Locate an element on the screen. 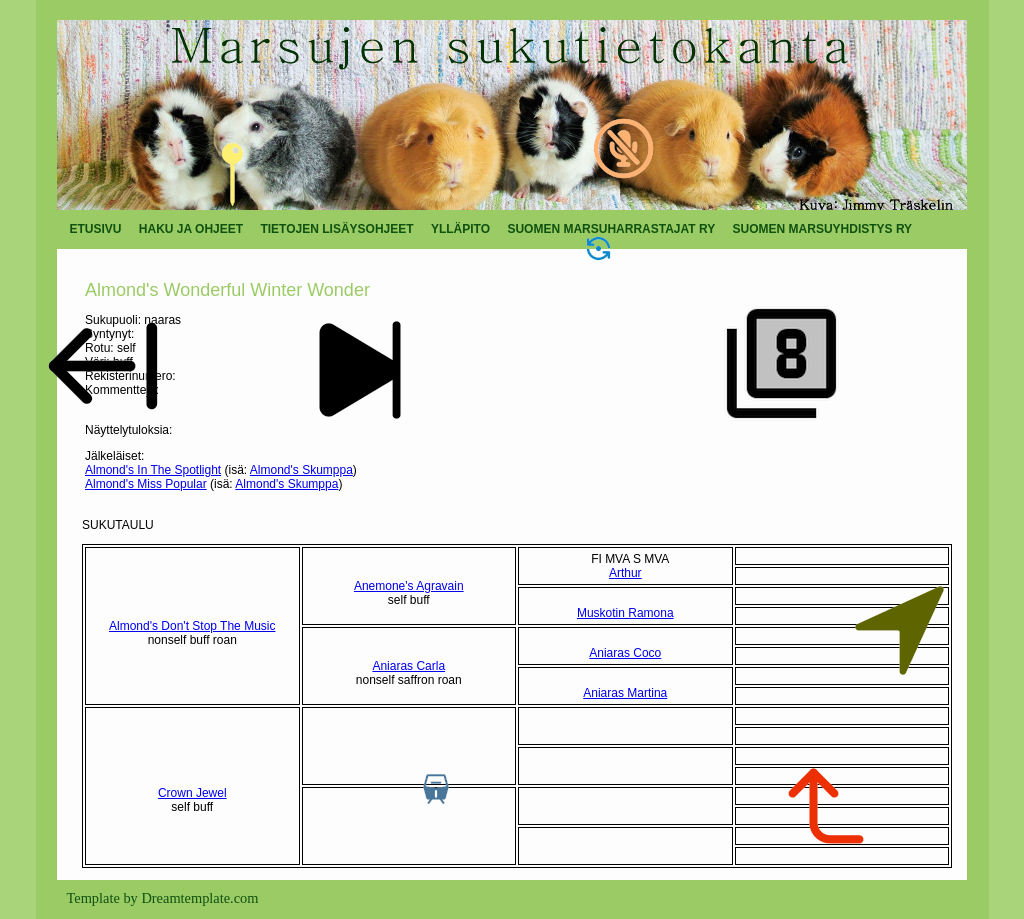  skip to the next track is located at coordinates (360, 370).